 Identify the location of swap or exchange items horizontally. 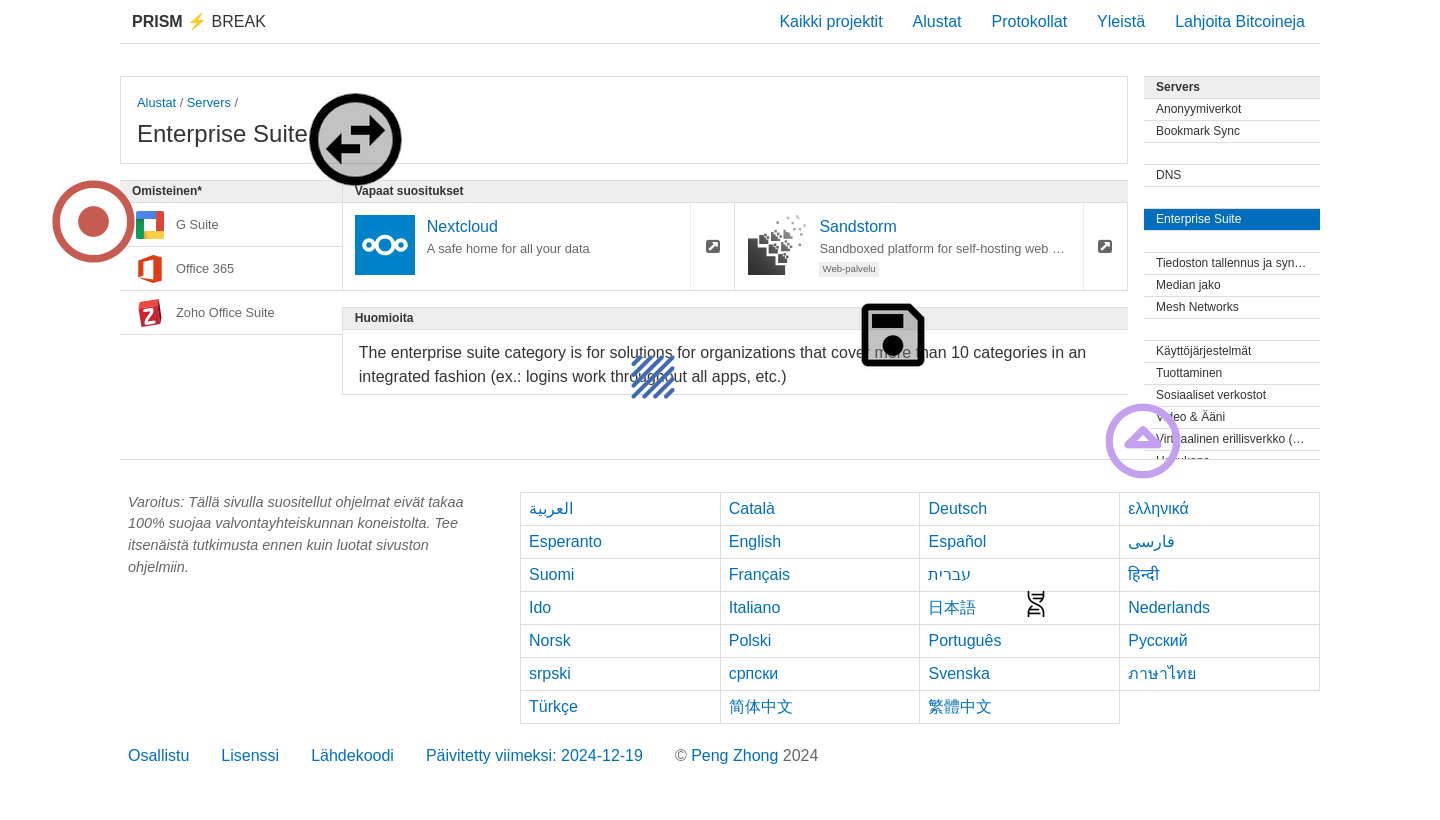
(355, 139).